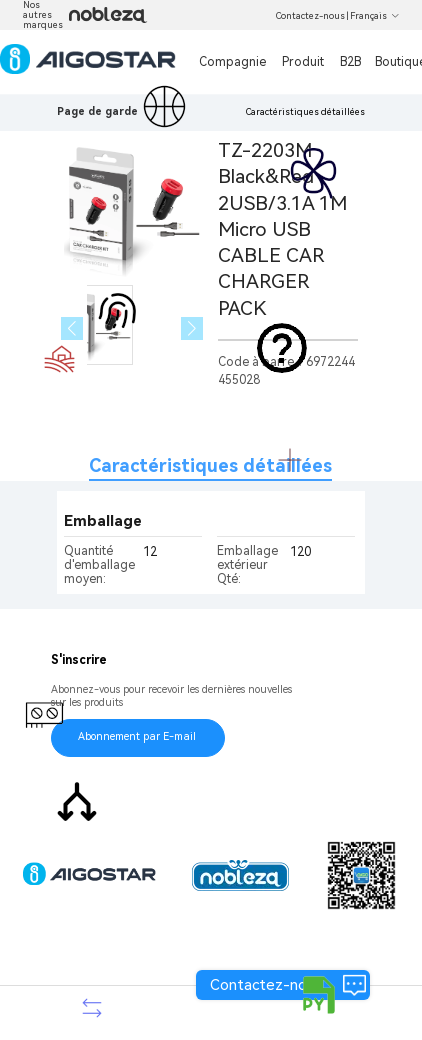 The height and width of the screenshot is (1040, 422). What do you see at coordinates (319, 995) in the screenshot?
I see `open a python file` at bounding box center [319, 995].